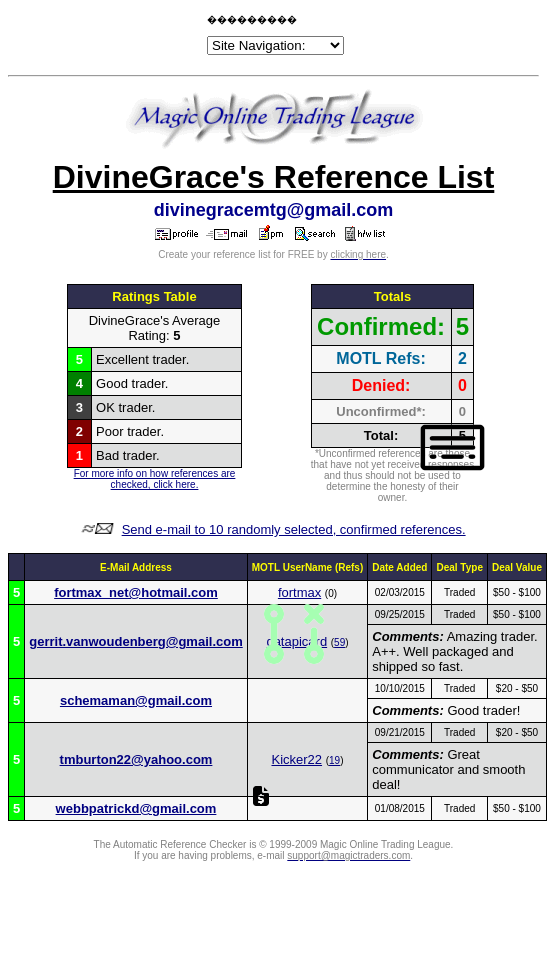 This screenshot has height=953, width=547. Describe the element at coordinates (452, 447) in the screenshot. I see `open on-screen keyboard` at that location.